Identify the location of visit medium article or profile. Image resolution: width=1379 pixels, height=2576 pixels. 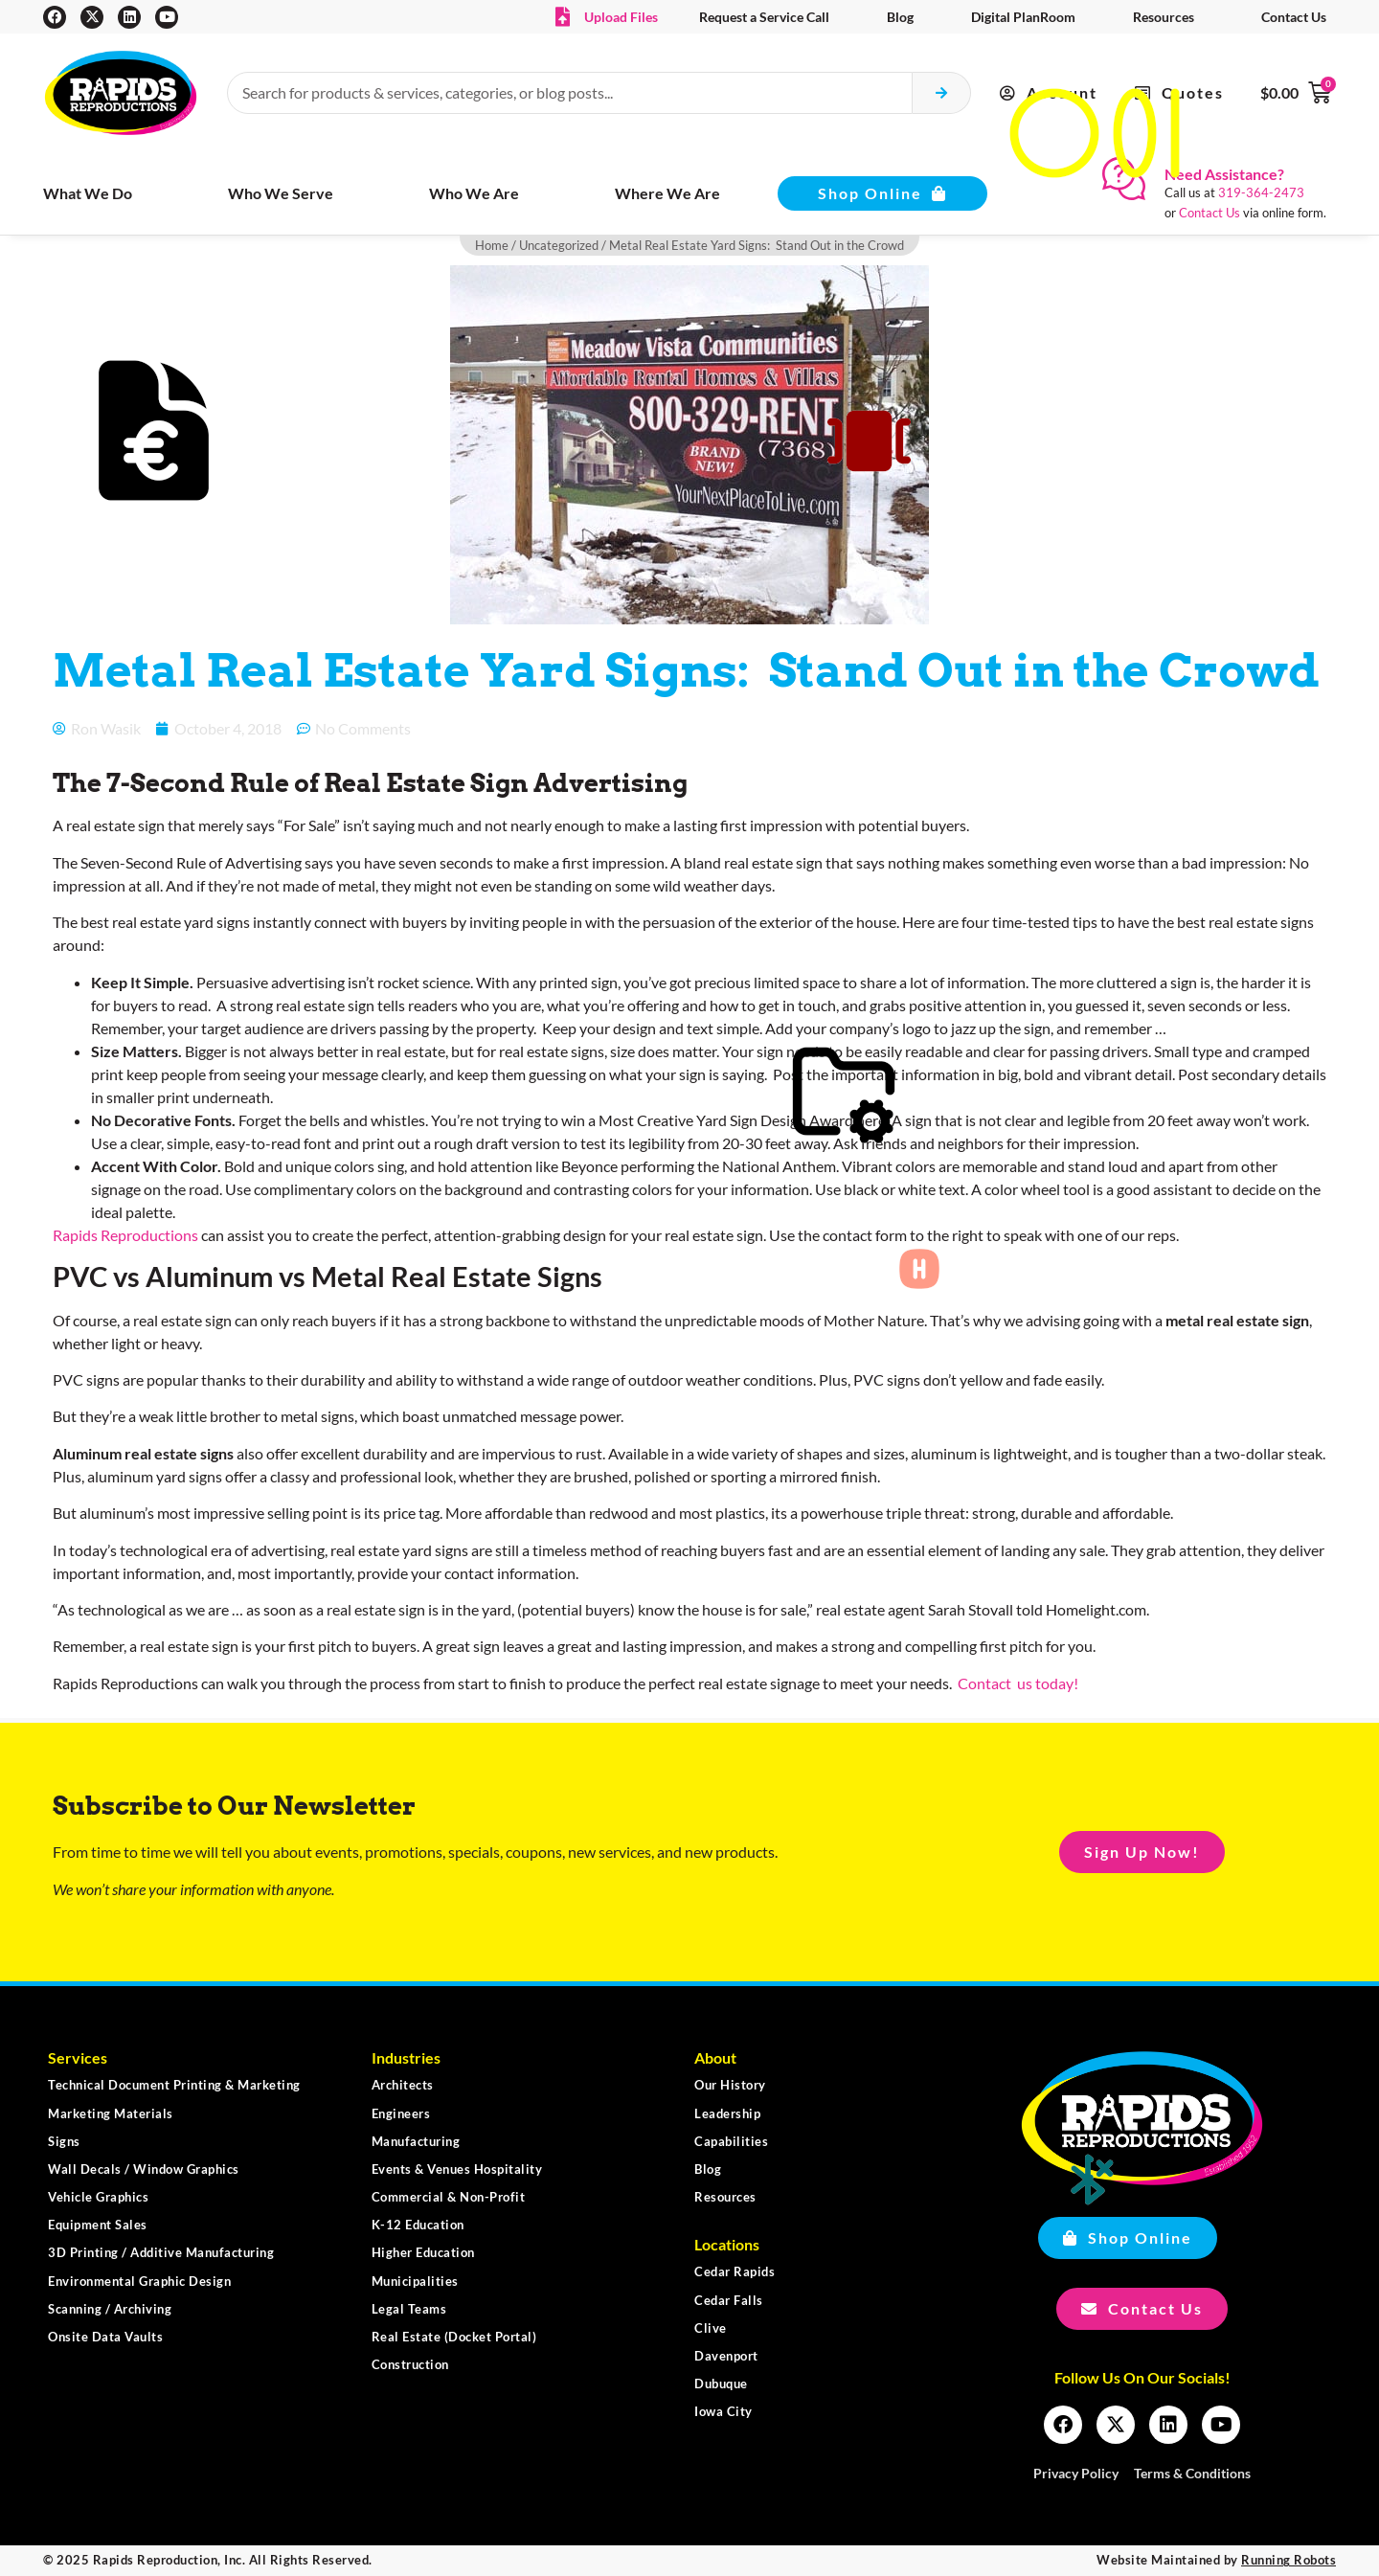
(1095, 133).